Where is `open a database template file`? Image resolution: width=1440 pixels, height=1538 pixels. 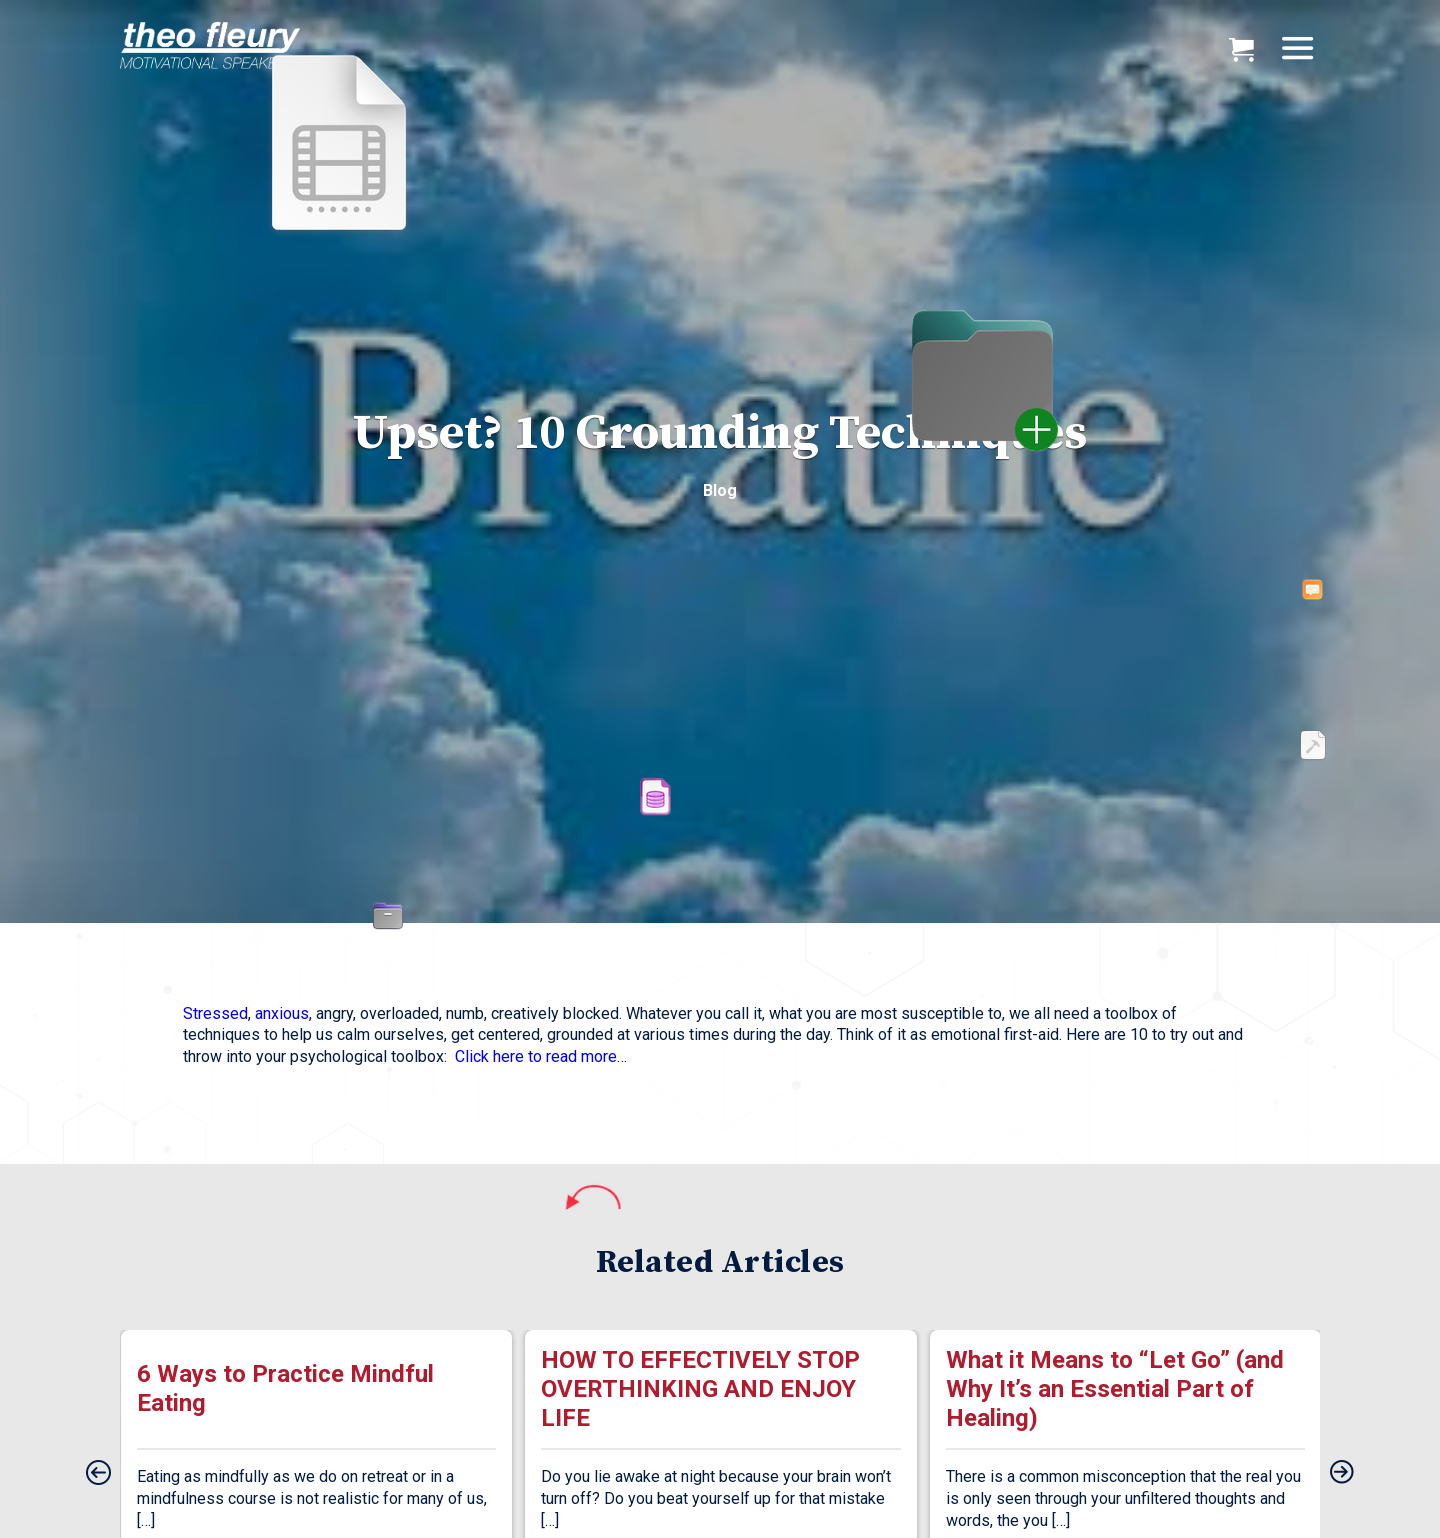 open a database template file is located at coordinates (655, 796).